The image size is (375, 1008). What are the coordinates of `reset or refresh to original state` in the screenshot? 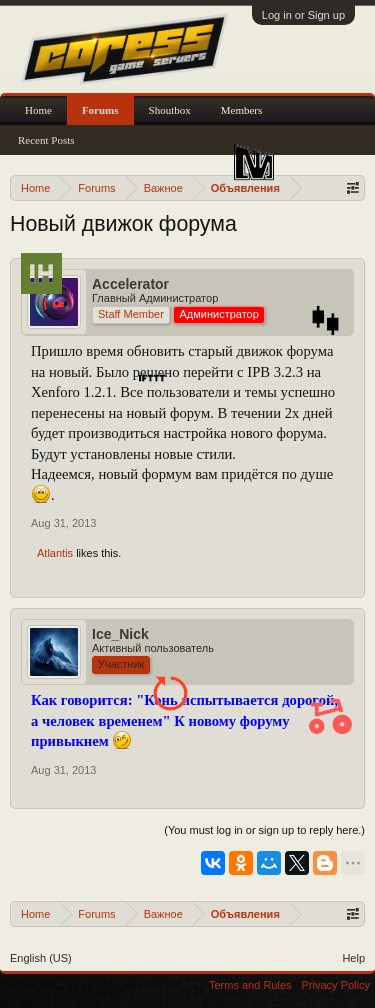 It's located at (170, 693).